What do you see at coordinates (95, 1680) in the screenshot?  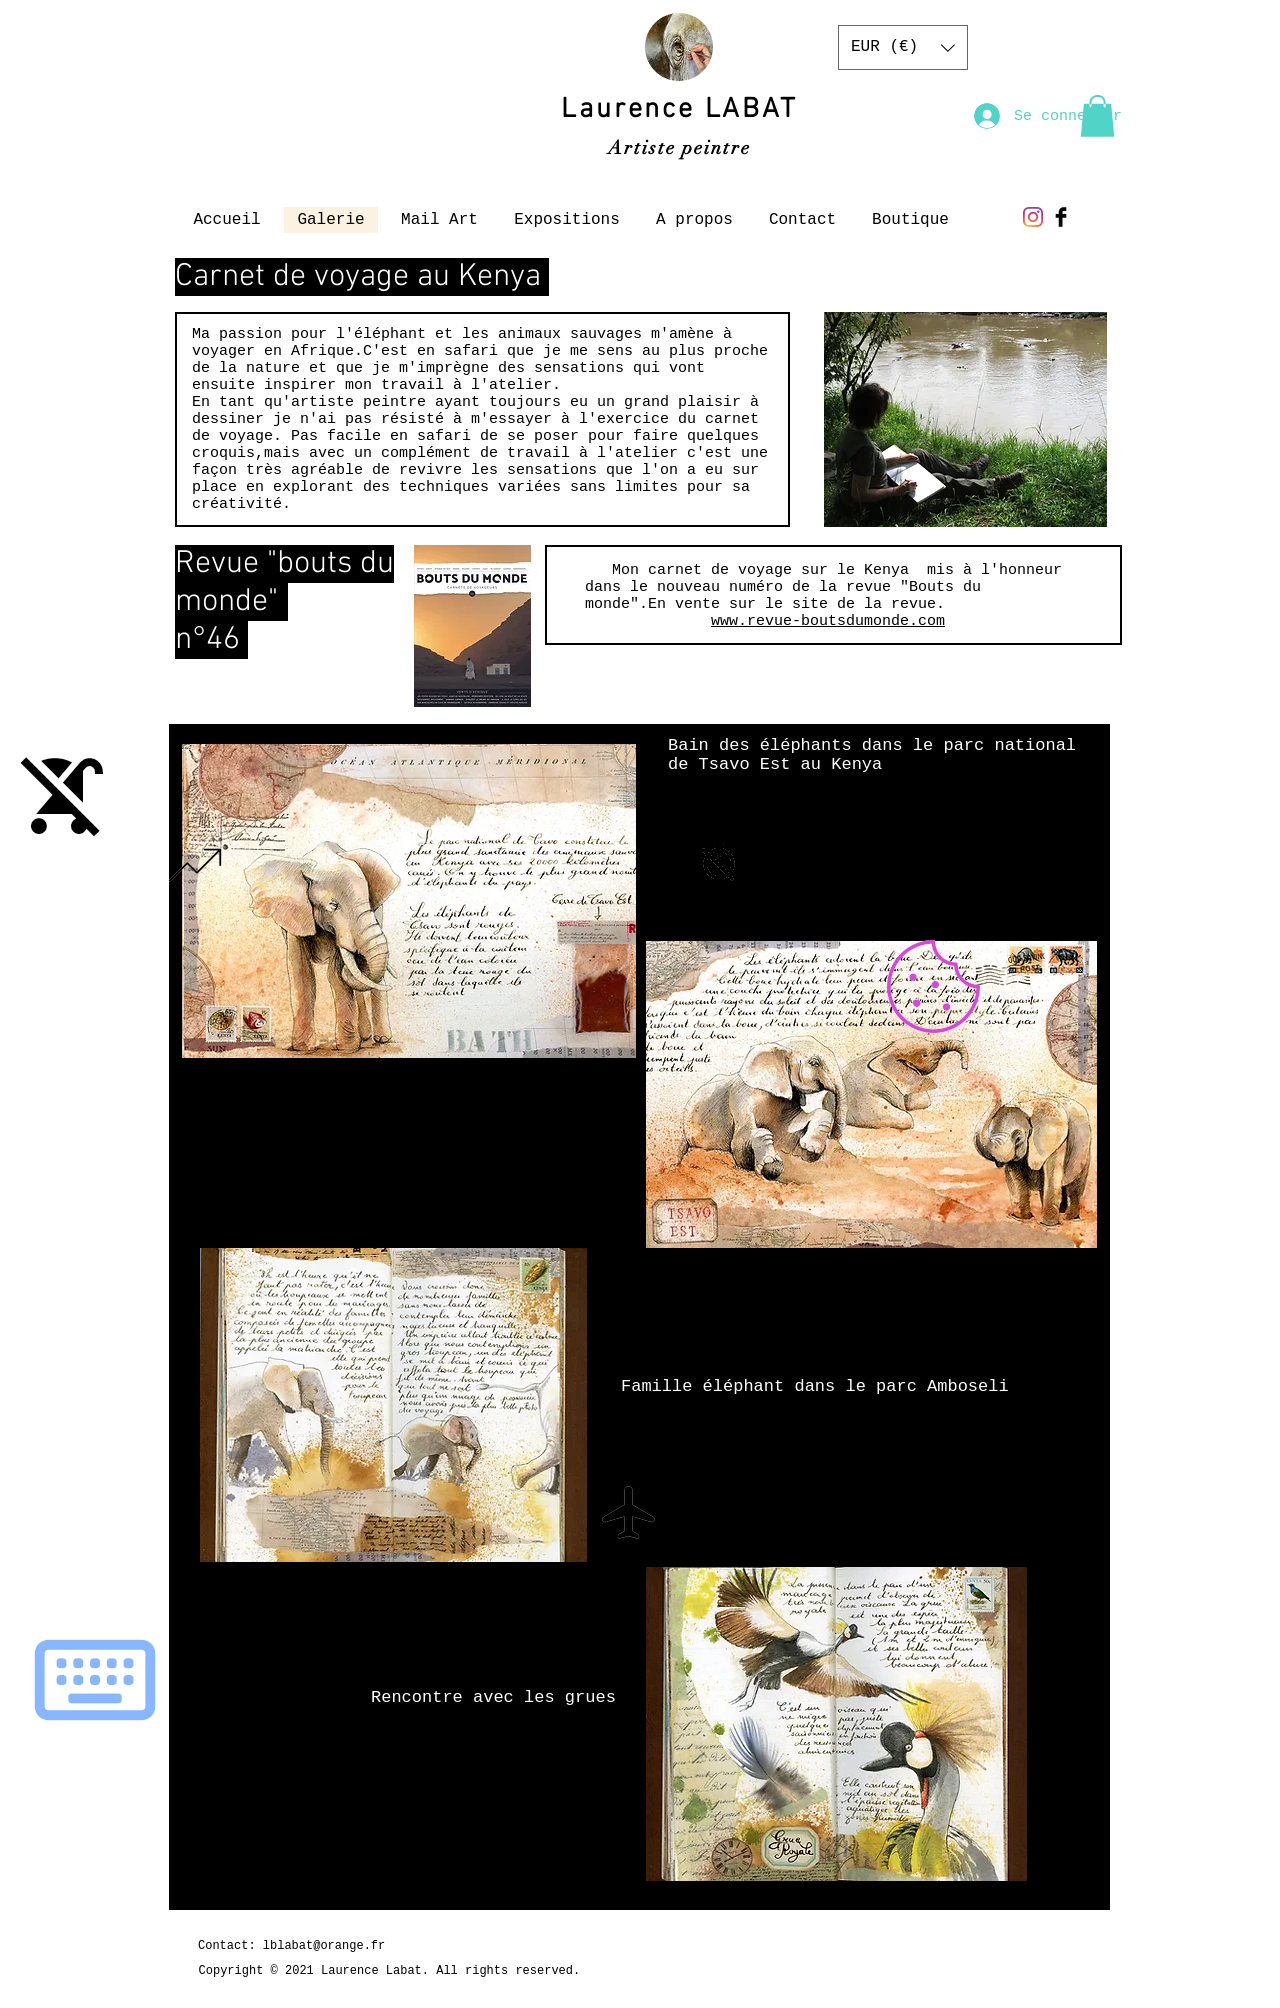 I see `open the on-screen keyboard` at bounding box center [95, 1680].